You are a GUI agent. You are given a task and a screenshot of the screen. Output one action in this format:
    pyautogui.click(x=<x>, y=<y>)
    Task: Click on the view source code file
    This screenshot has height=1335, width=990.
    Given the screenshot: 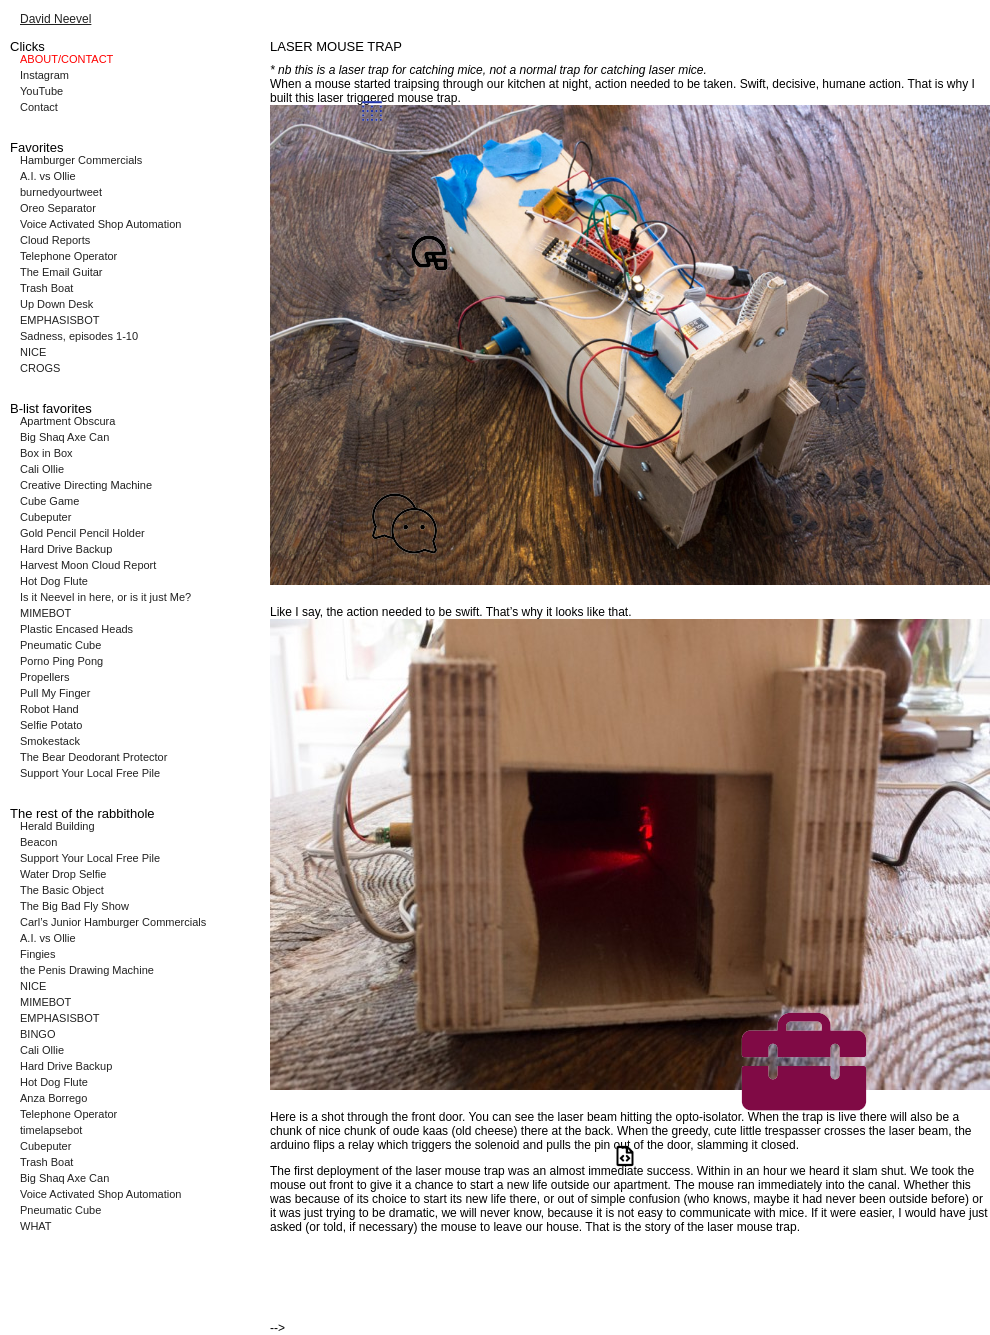 What is the action you would take?
    pyautogui.click(x=625, y=1156)
    